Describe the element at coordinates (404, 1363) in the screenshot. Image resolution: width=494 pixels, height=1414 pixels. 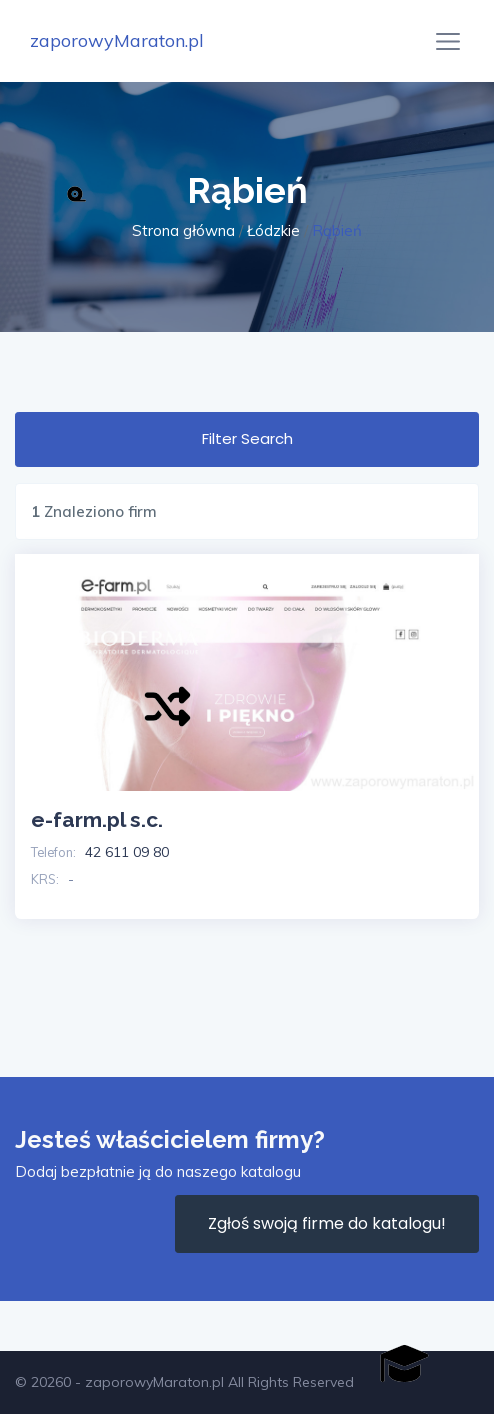
I see `access education or learning resources` at that location.